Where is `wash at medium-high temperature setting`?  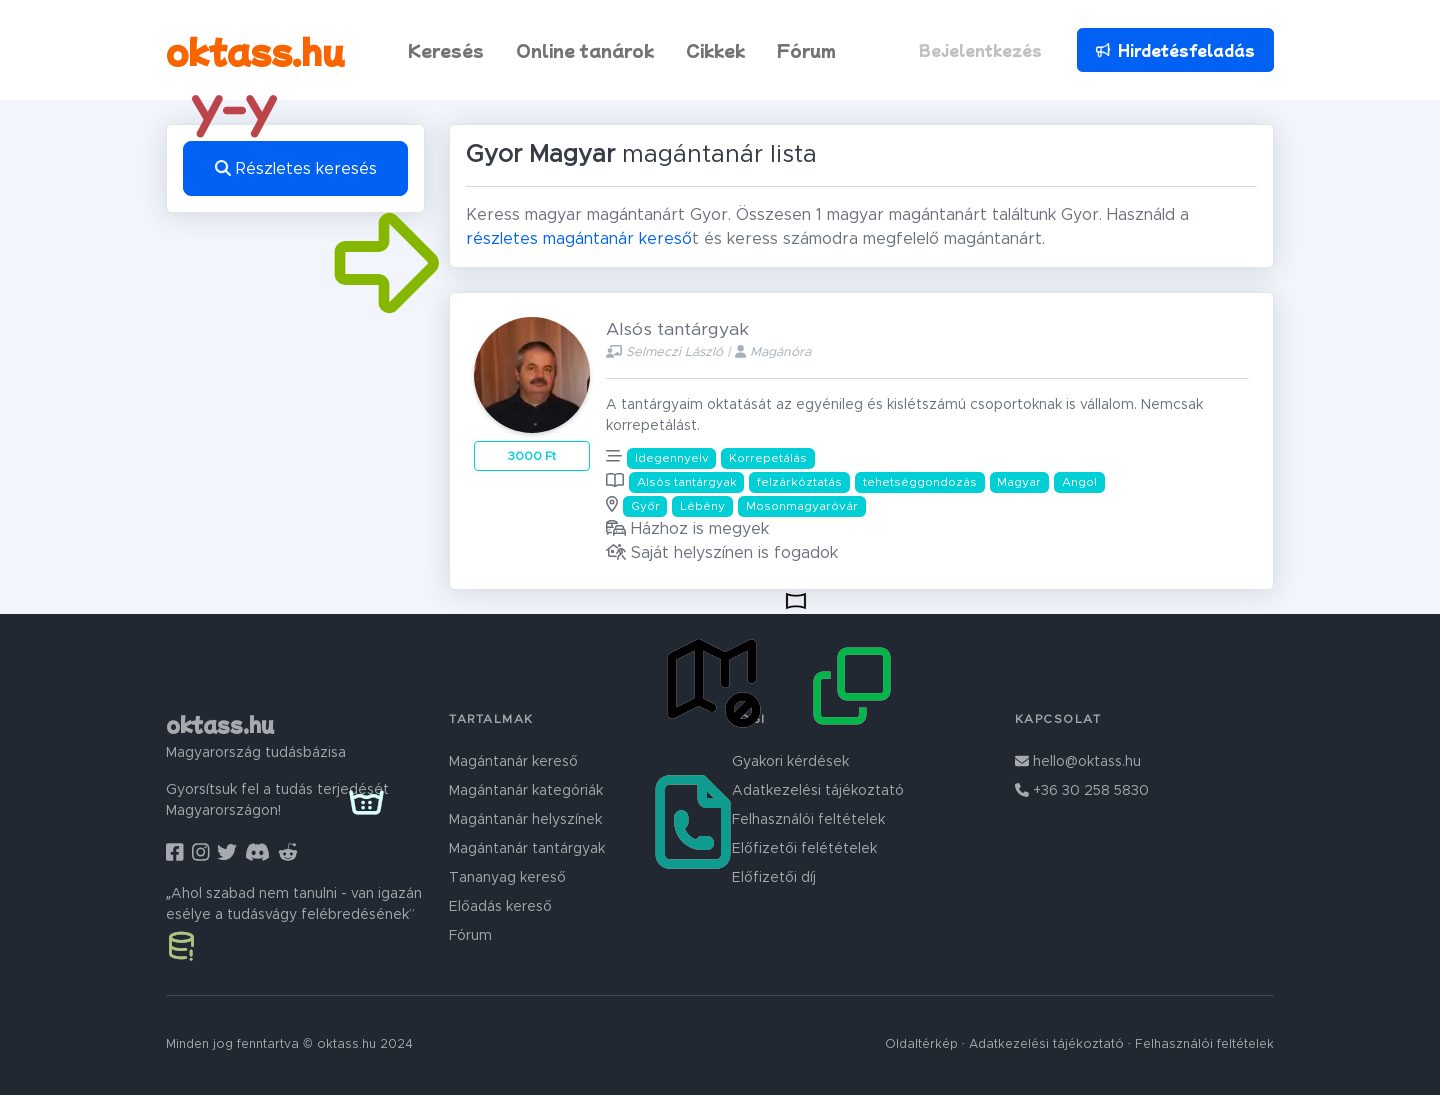
wash at medium-high temperature setting is located at coordinates (366, 802).